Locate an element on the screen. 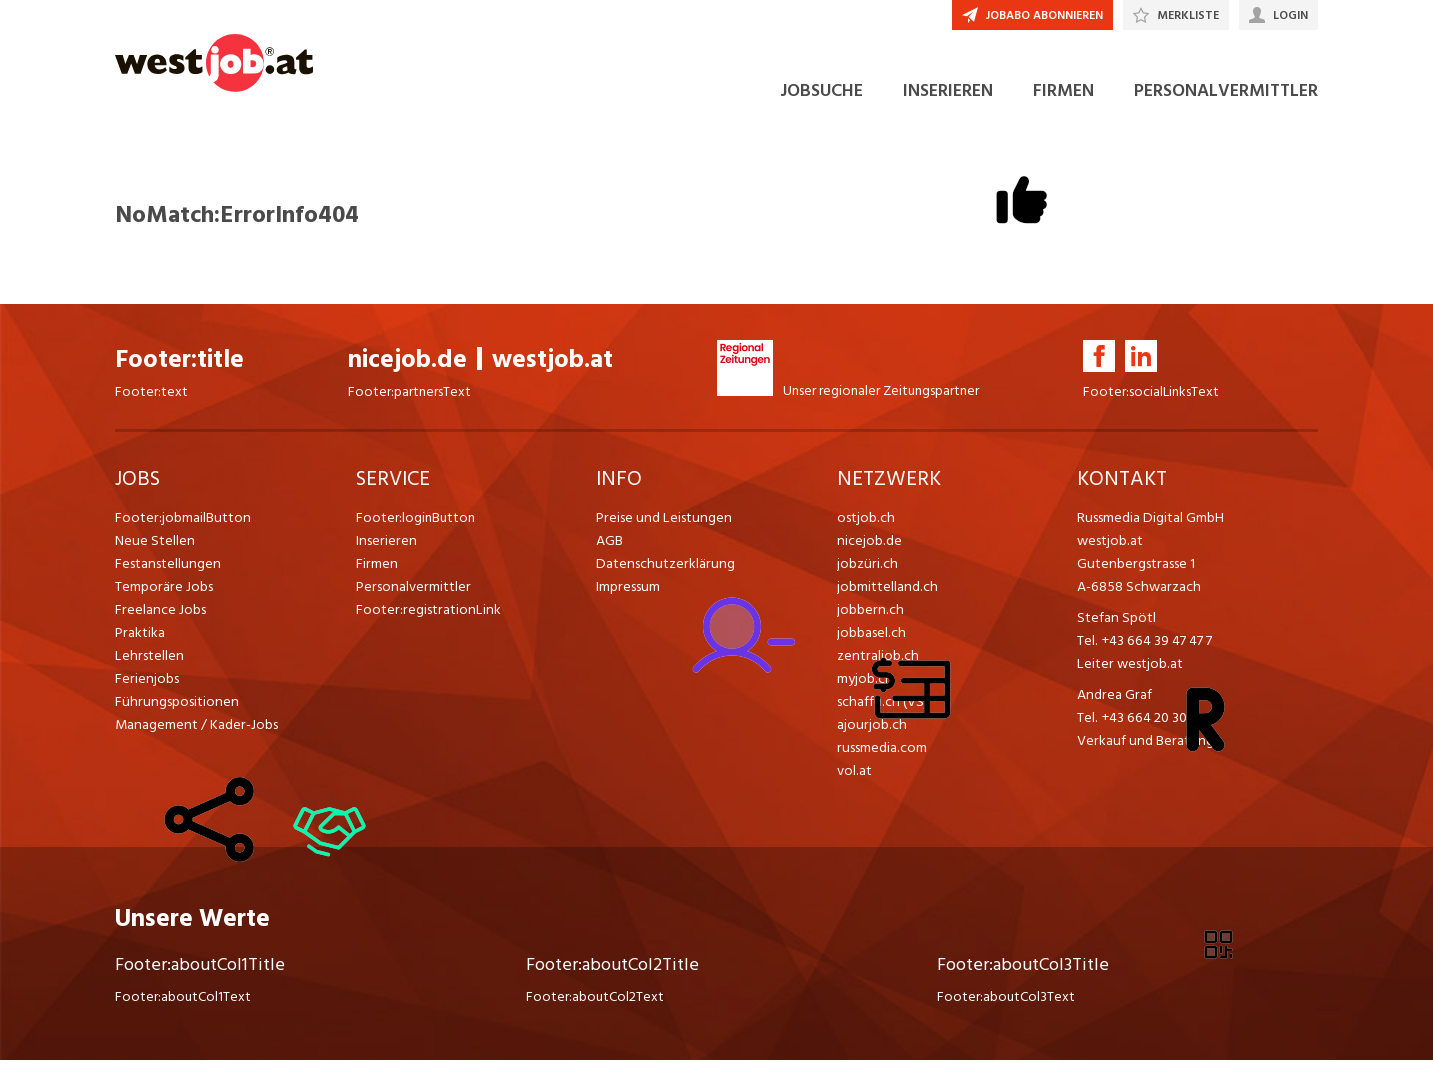 Image resolution: width=1433 pixels, height=1068 pixels. indicates a rating or review section is located at coordinates (1205, 719).